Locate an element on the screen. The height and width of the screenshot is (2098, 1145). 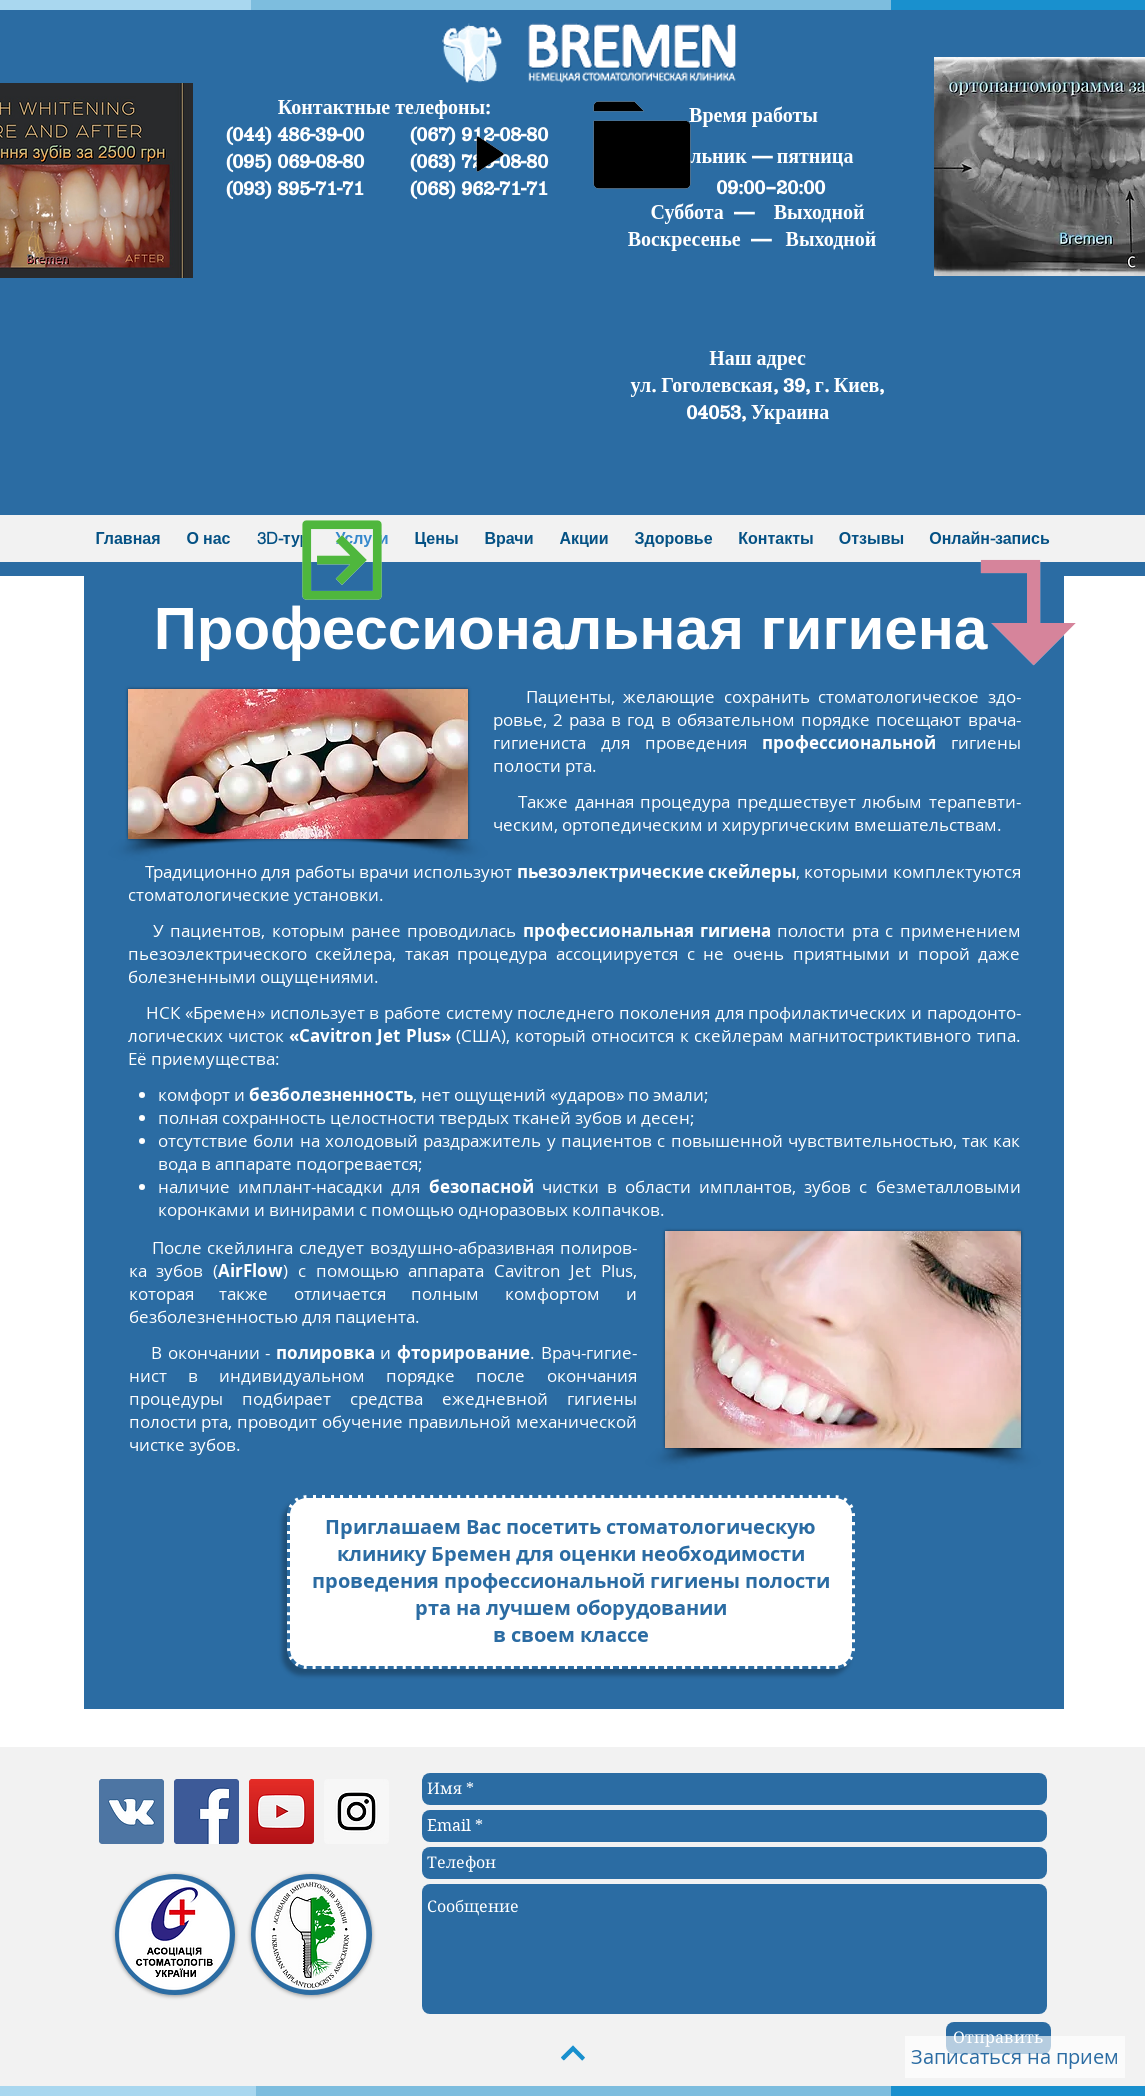
play media content is located at coordinates (486, 154).